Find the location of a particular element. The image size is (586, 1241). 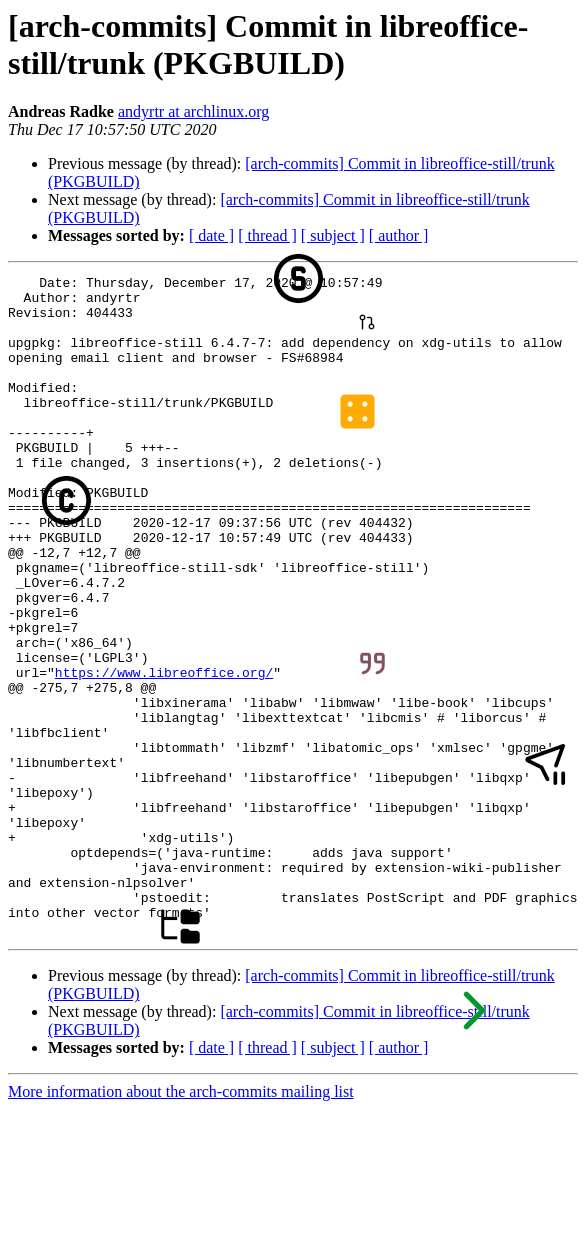

pause location sharing is located at coordinates (545, 763).